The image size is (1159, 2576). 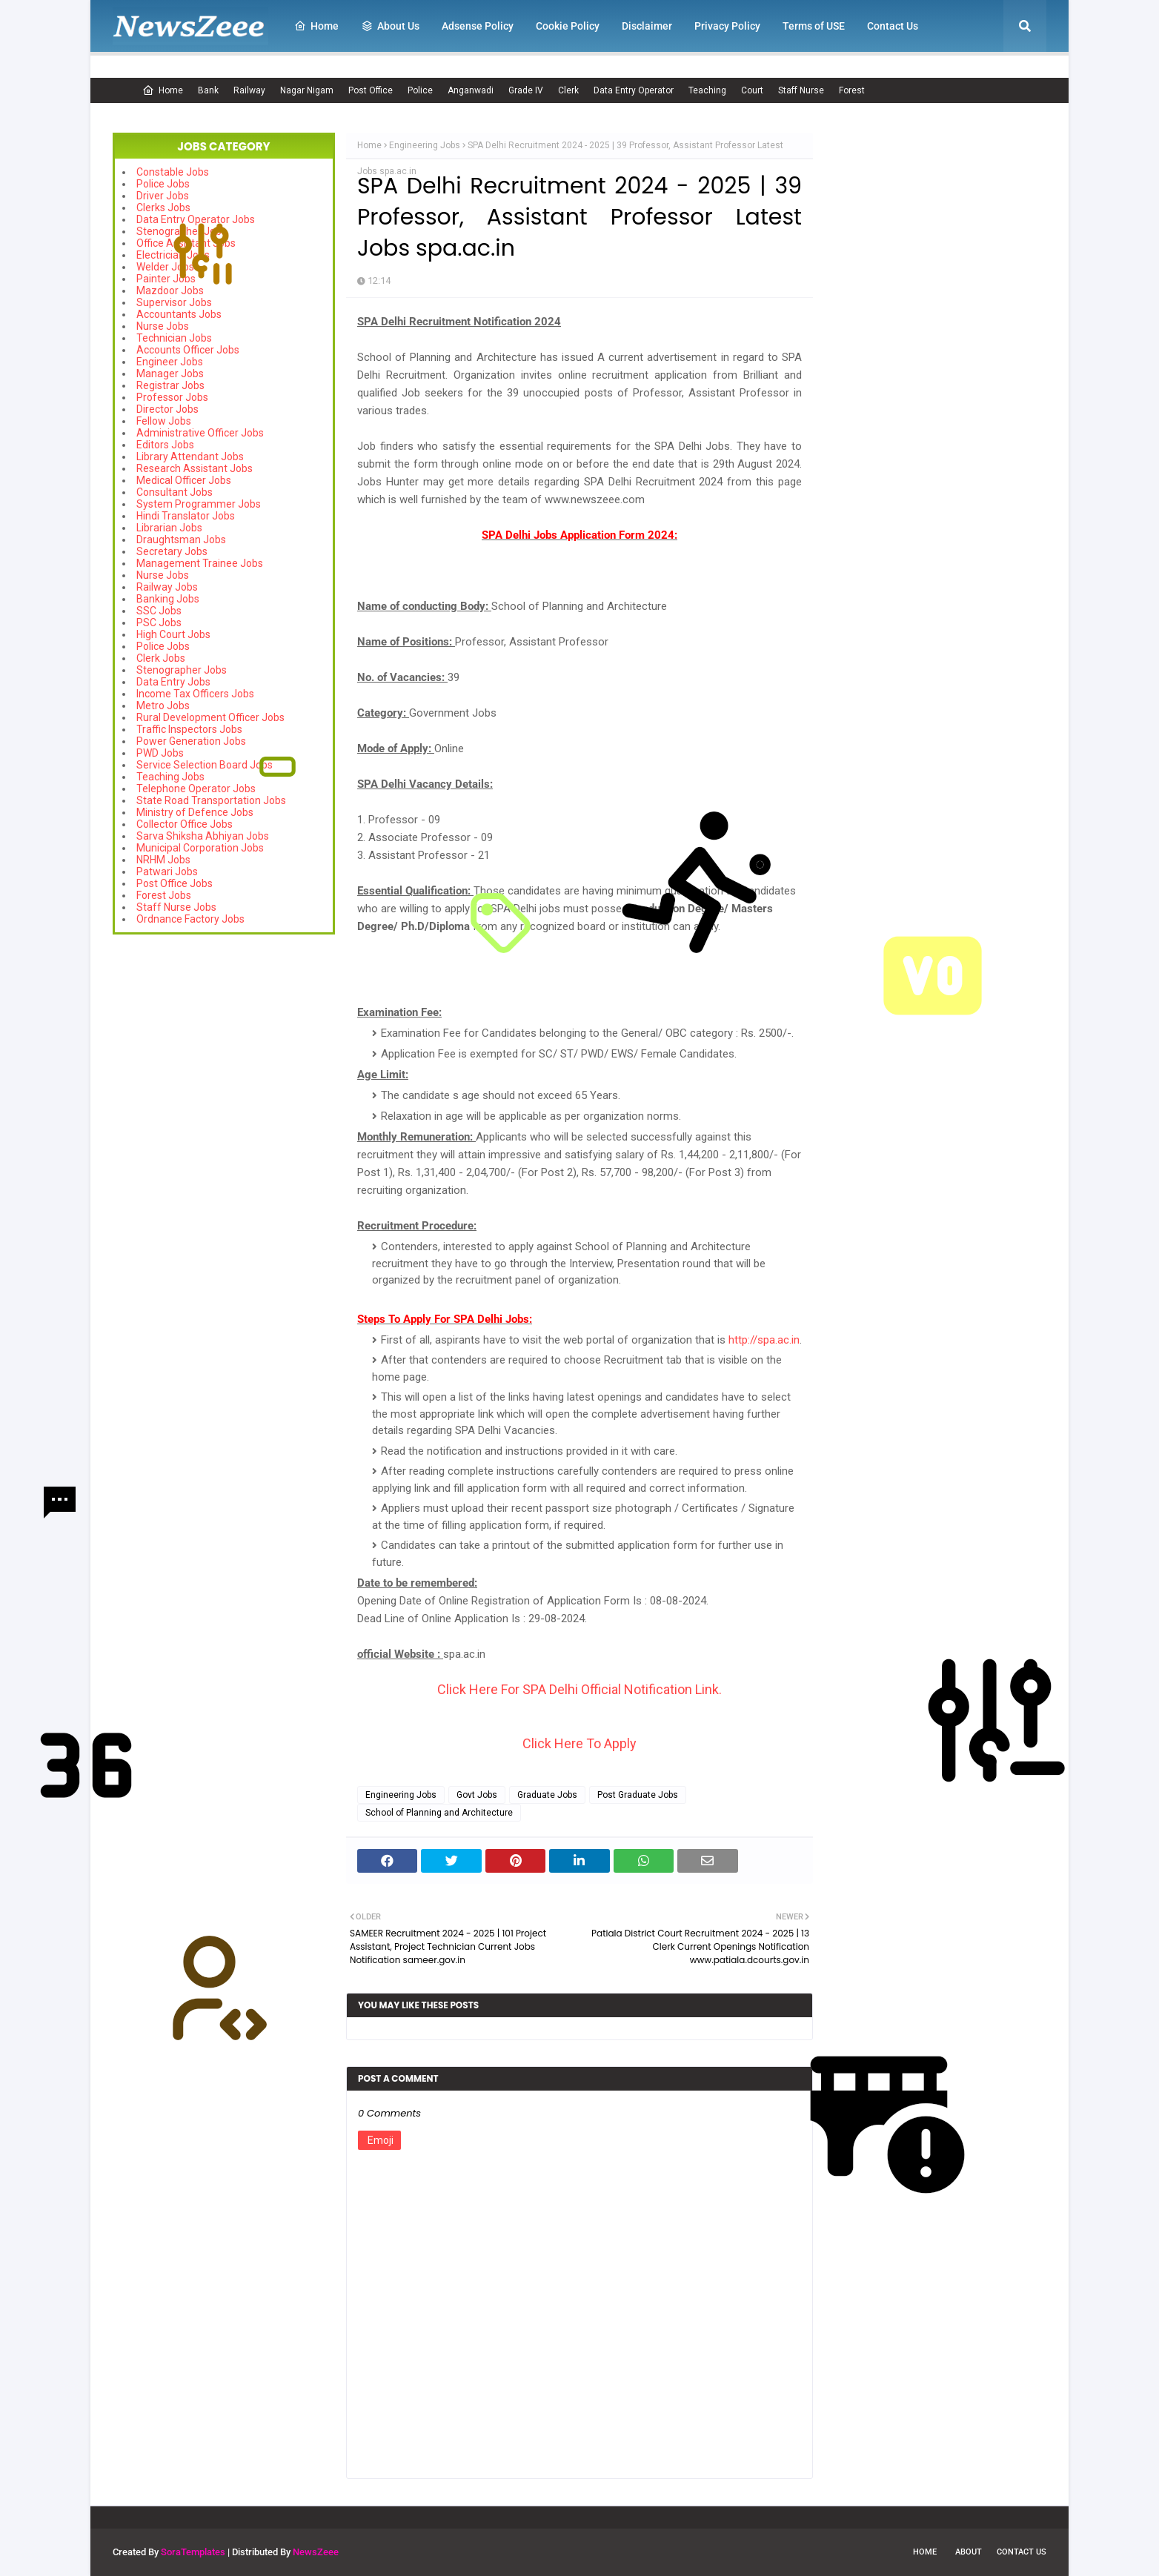 I want to click on enable voiceover accessibility feature, so click(x=932, y=975).